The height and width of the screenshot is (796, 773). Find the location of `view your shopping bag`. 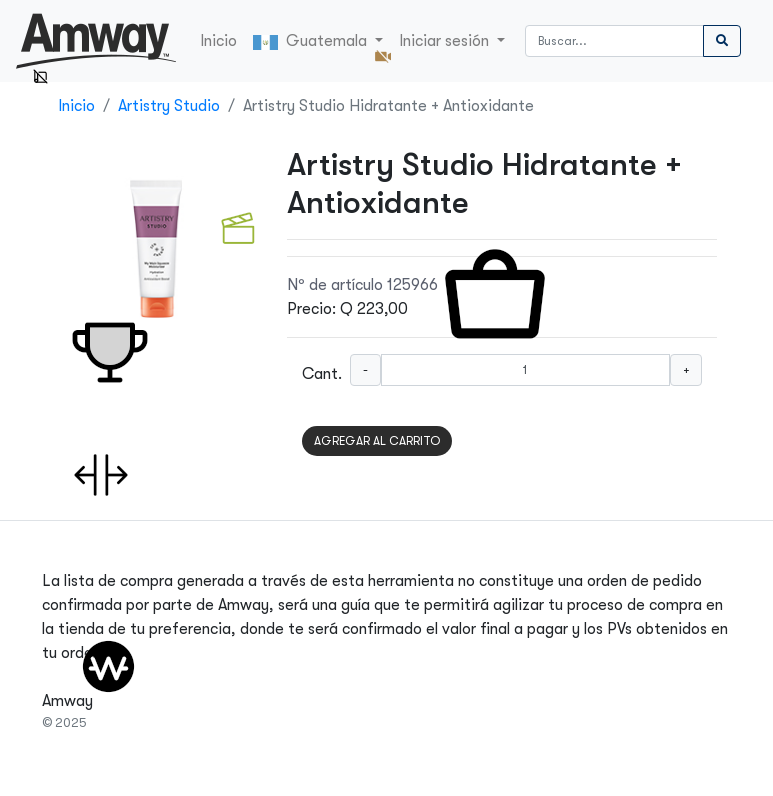

view your shopping bag is located at coordinates (495, 299).